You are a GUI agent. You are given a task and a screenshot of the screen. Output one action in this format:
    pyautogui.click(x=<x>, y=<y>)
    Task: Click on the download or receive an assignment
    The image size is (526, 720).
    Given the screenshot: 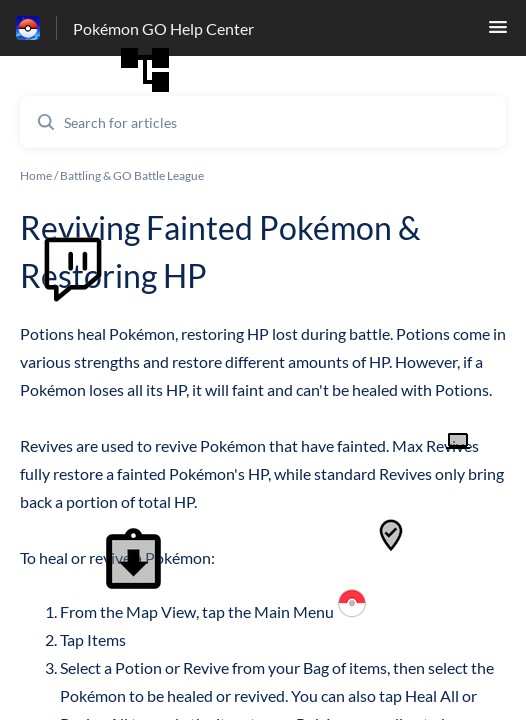 What is the action you would take?
    pyautogui.click(x=133, y=561)
    